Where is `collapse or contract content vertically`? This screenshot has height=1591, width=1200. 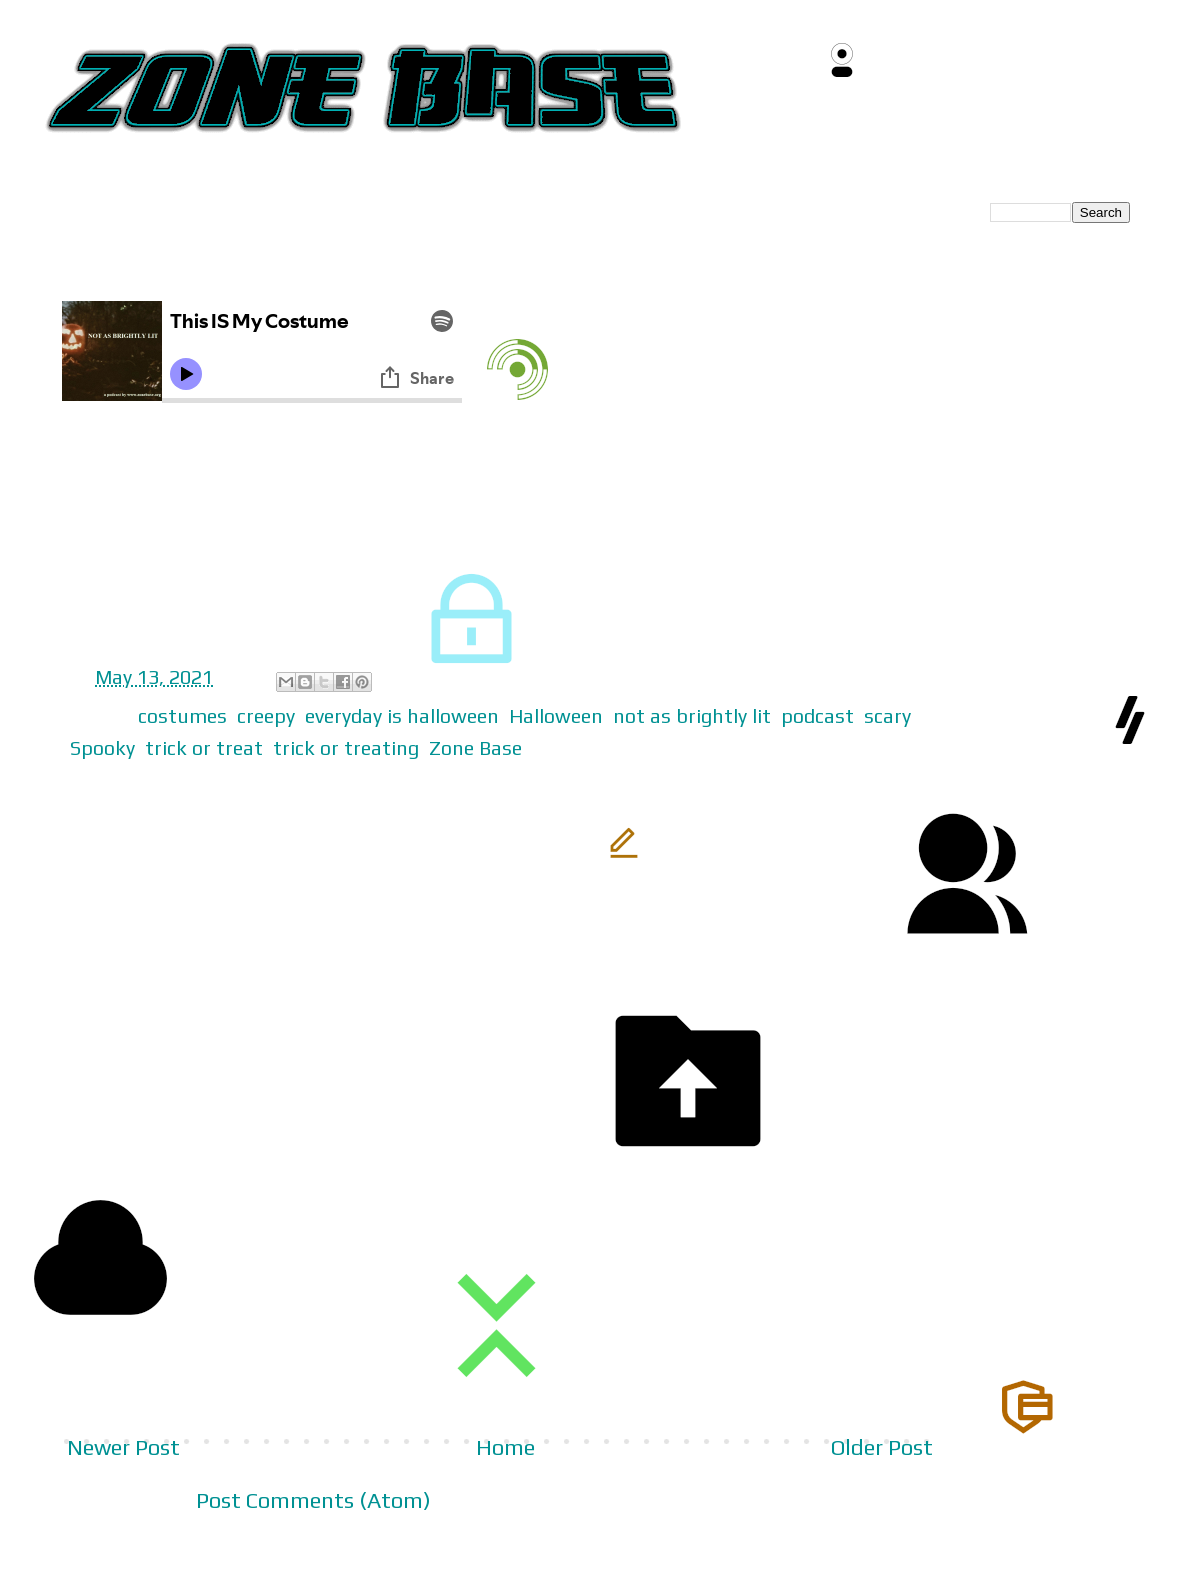 collapse or contract content vertically is located at coordinates (496, 1325).